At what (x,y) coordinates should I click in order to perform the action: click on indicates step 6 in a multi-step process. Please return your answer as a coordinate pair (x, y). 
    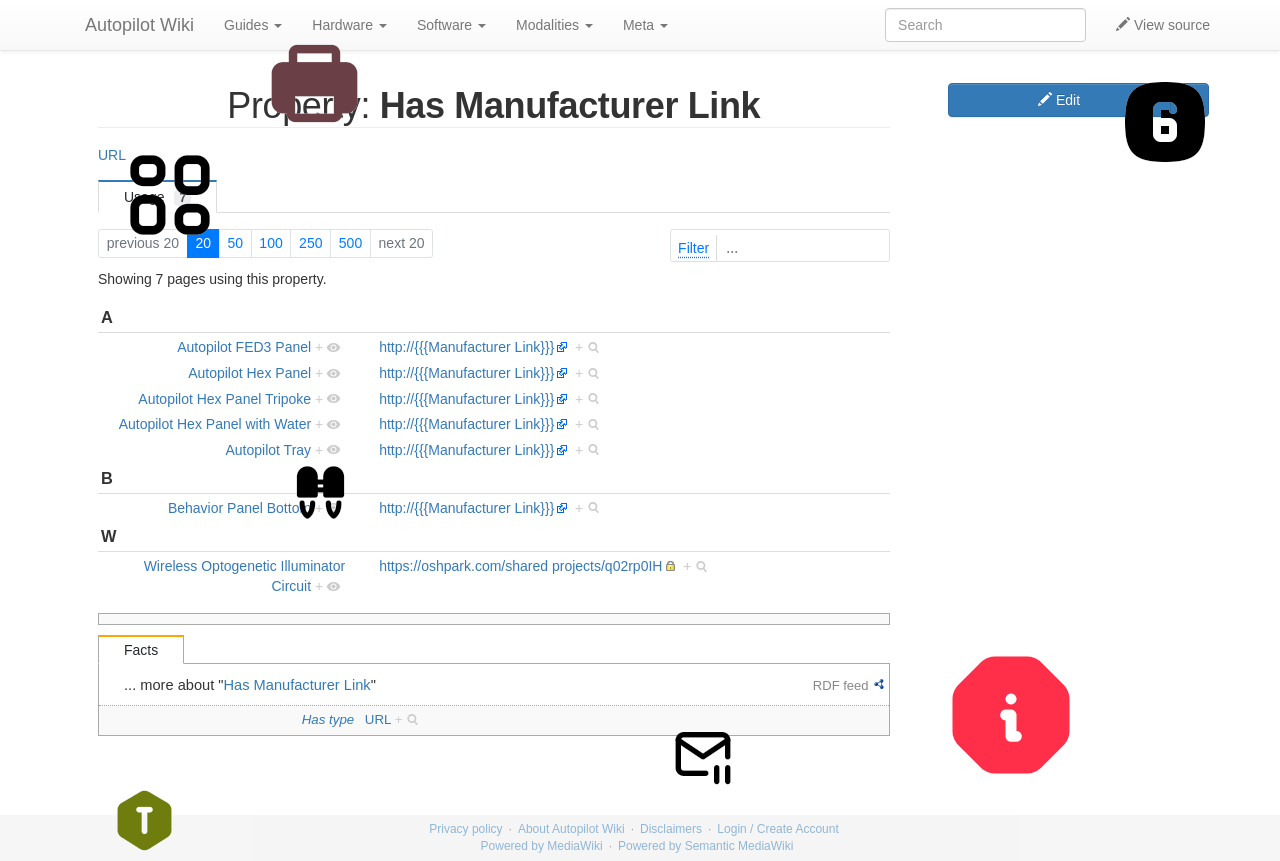
    Looking at the image, I should click on (1165, 122).